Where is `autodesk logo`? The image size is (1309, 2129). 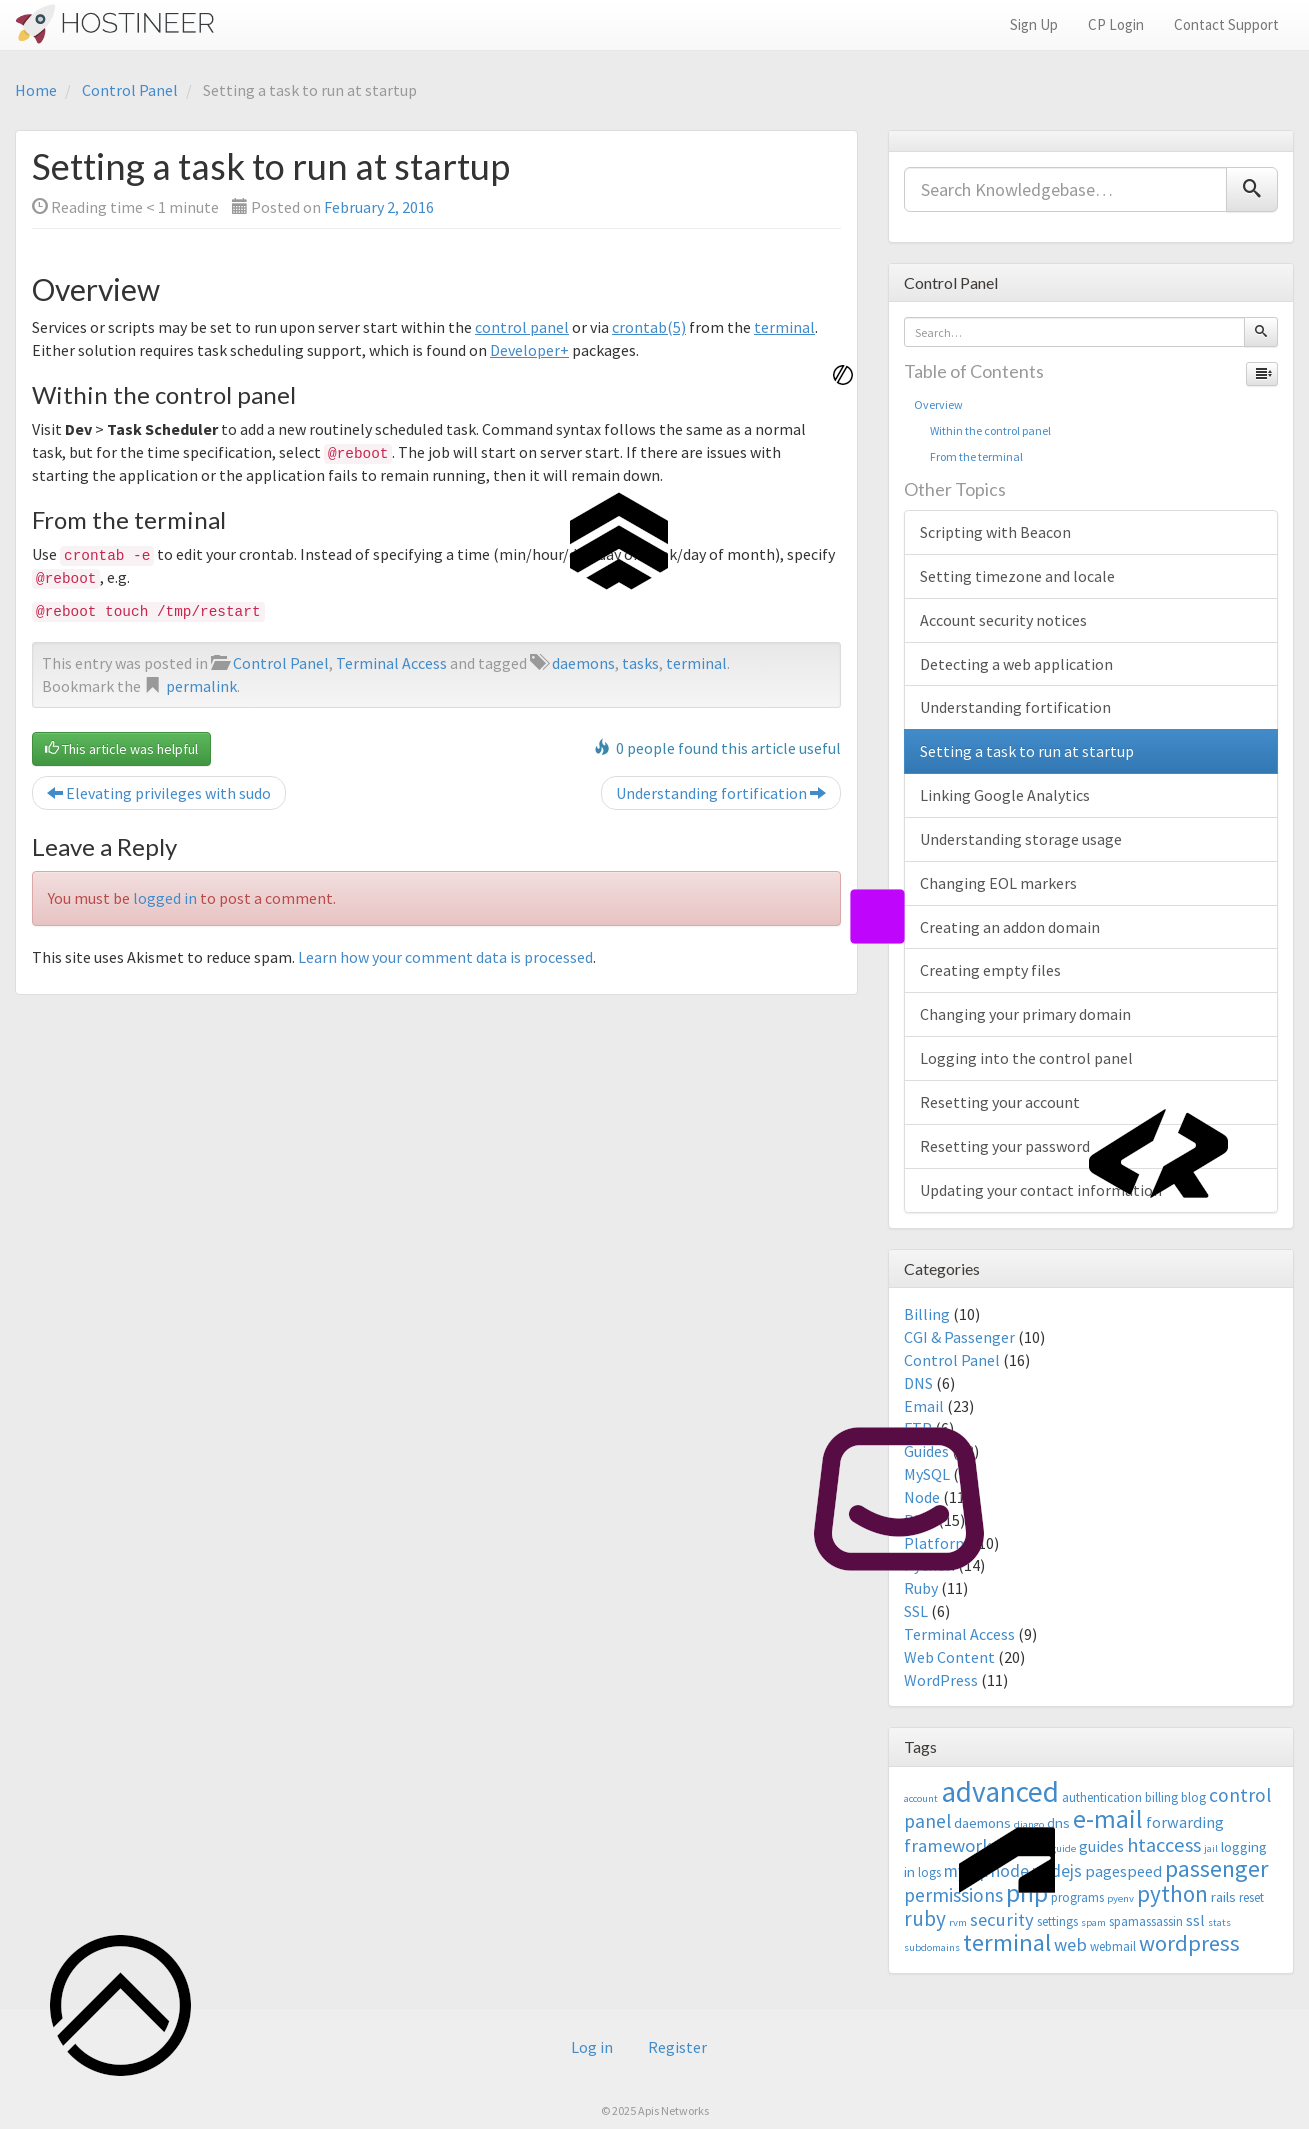 autodesk logo is located at coordinates (1007, 1860).